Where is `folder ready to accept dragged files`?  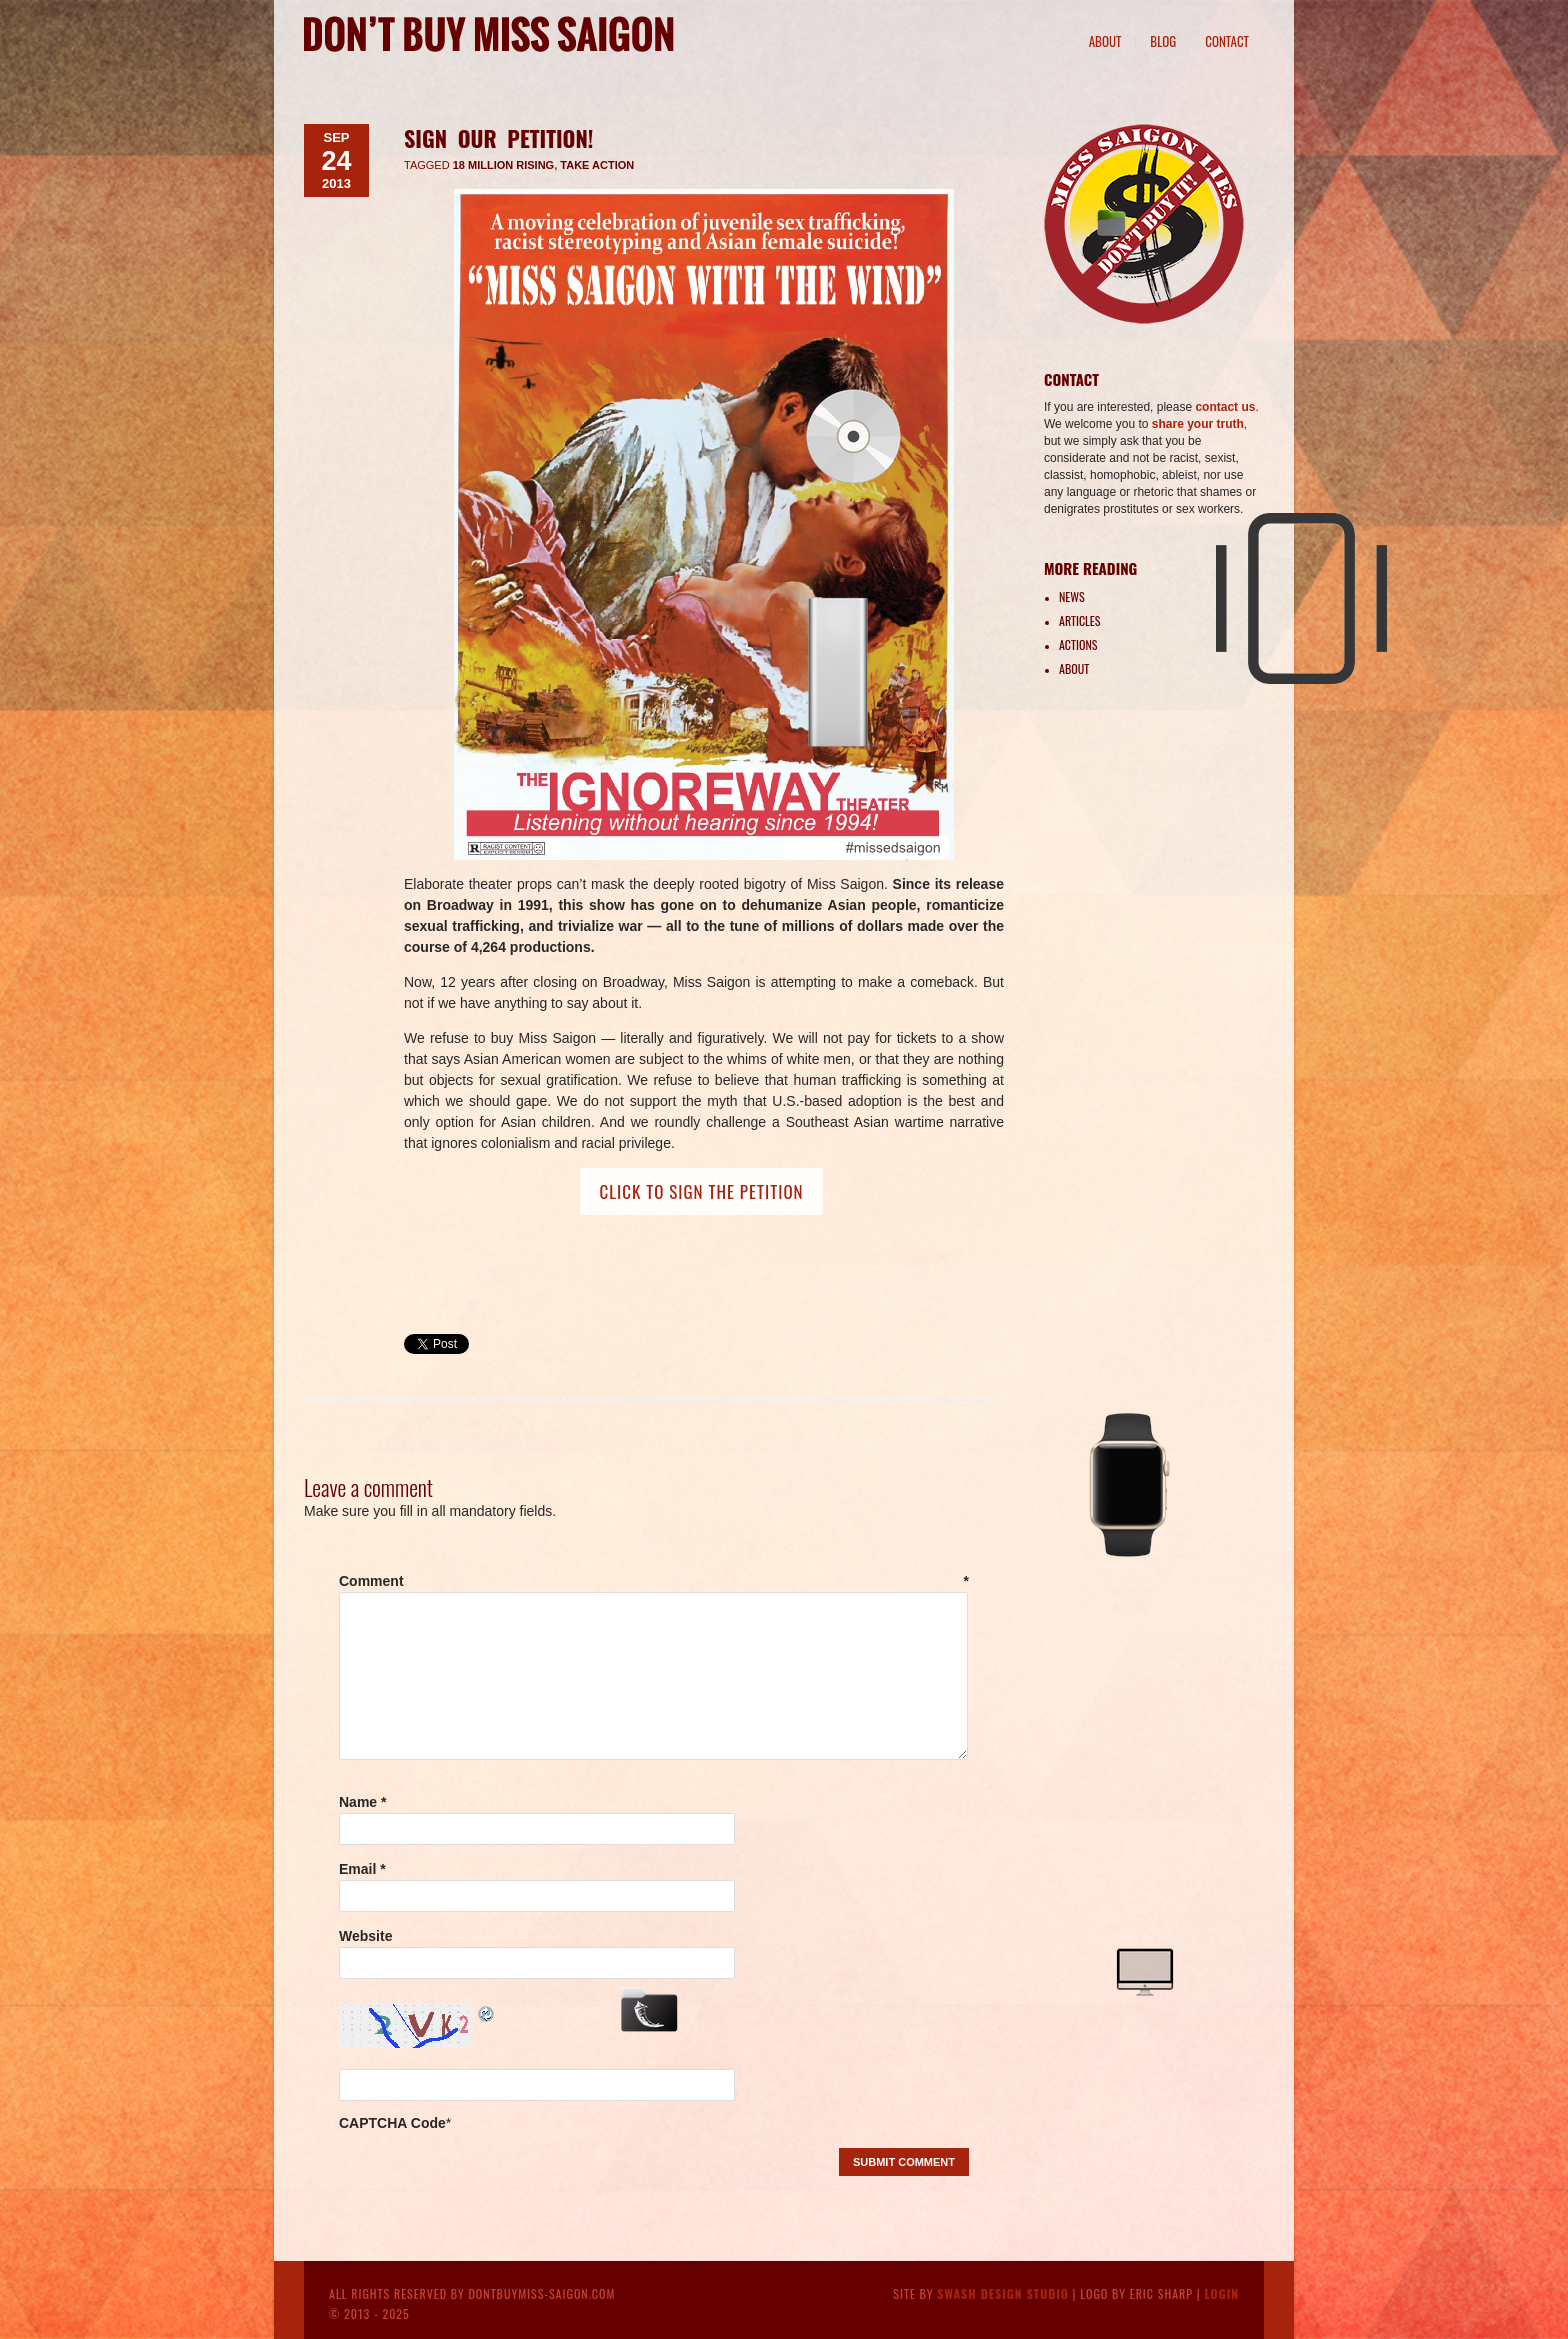 folder ready to accept dragged files is located at coordinates (1111, 222).